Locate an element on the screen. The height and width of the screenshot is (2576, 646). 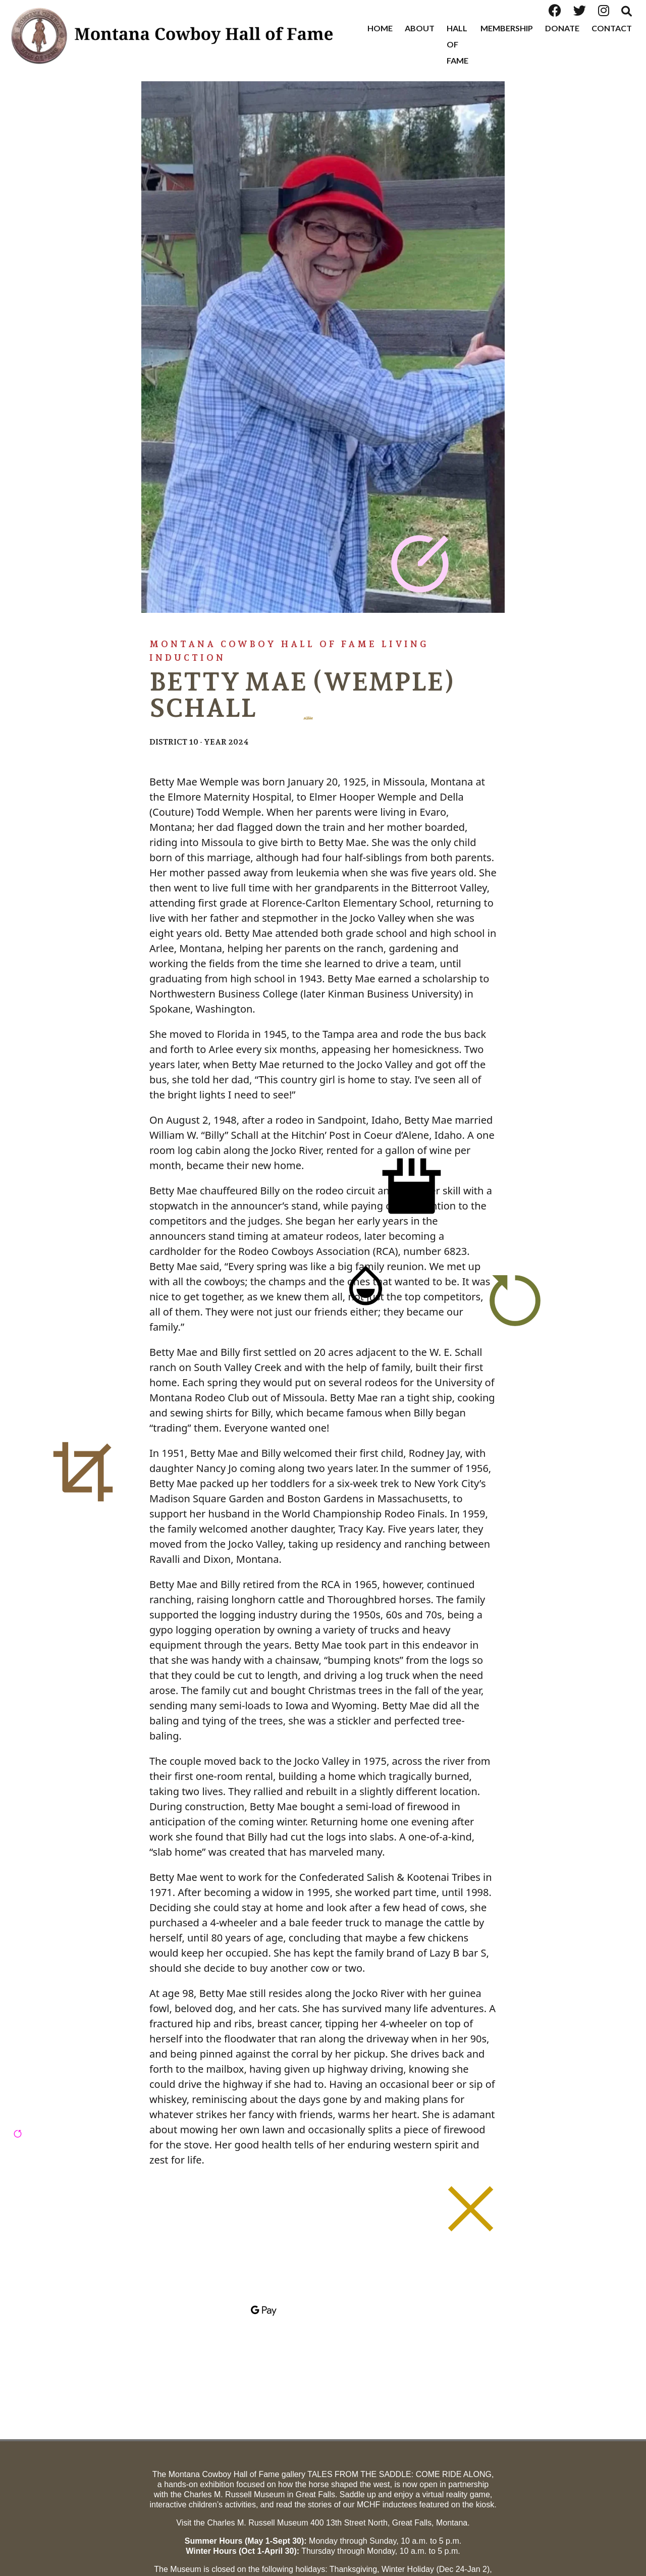
adjust contrast or color balance settings is located at coordinates (365, 1287).